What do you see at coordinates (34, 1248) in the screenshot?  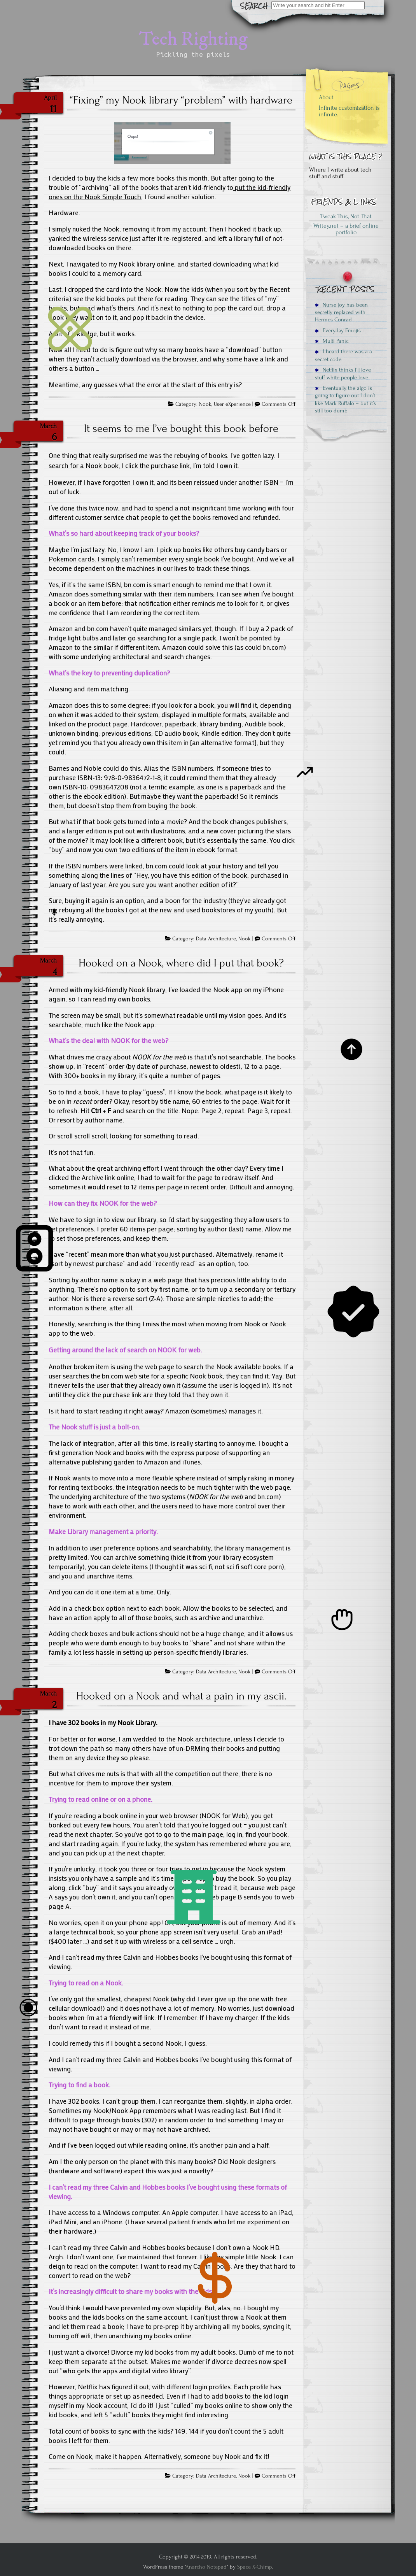 I see `adjust audio or speaker settings` at bounding box center [34, 1248].